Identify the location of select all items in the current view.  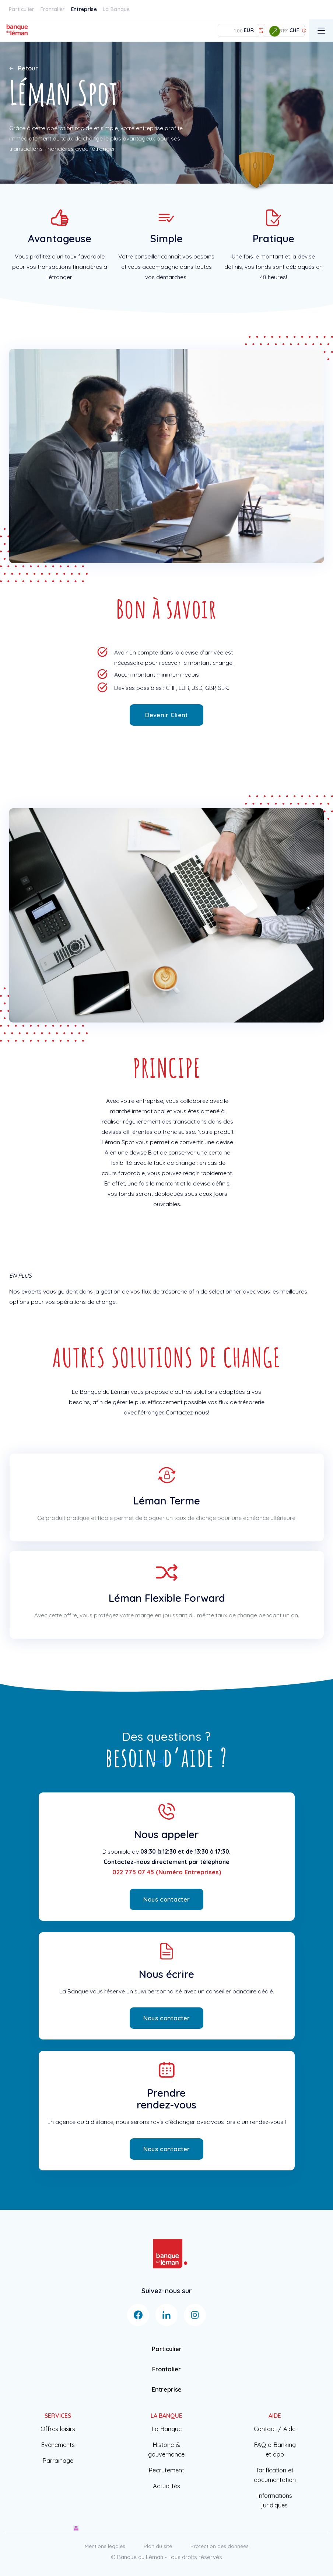
(76, 2528).